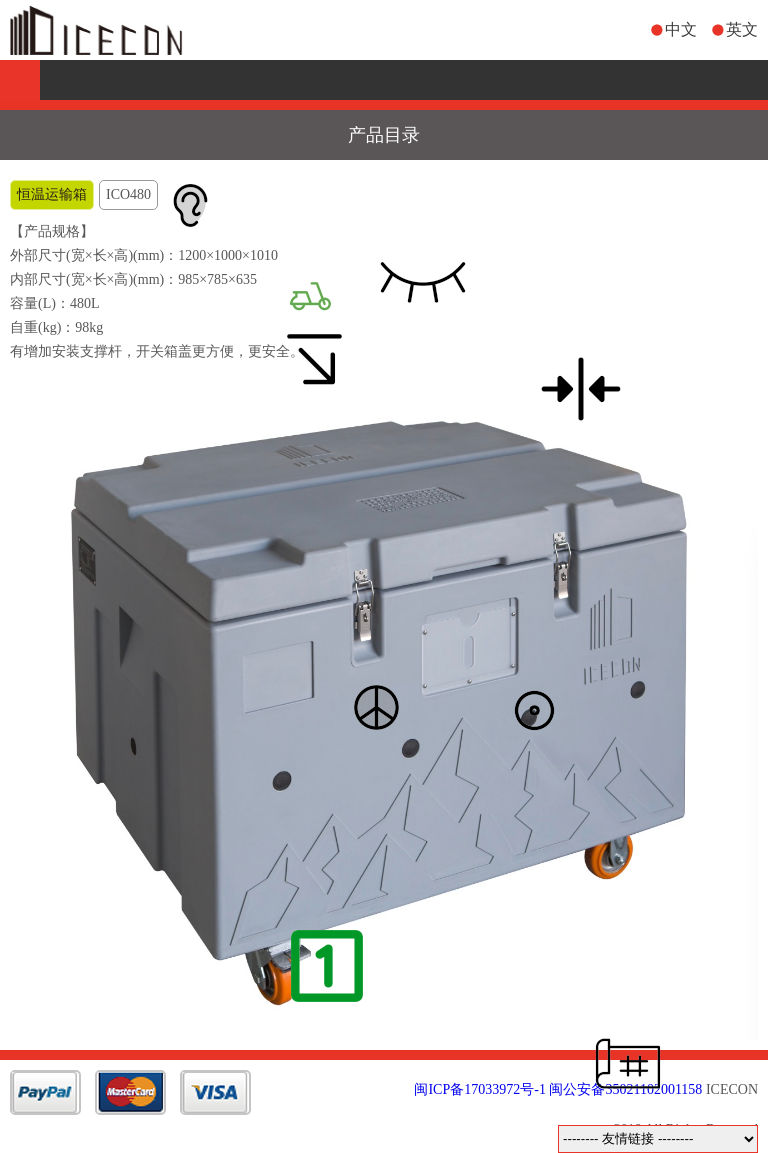  I want to click on view project blueprints or schematics, so click(628, 1066).